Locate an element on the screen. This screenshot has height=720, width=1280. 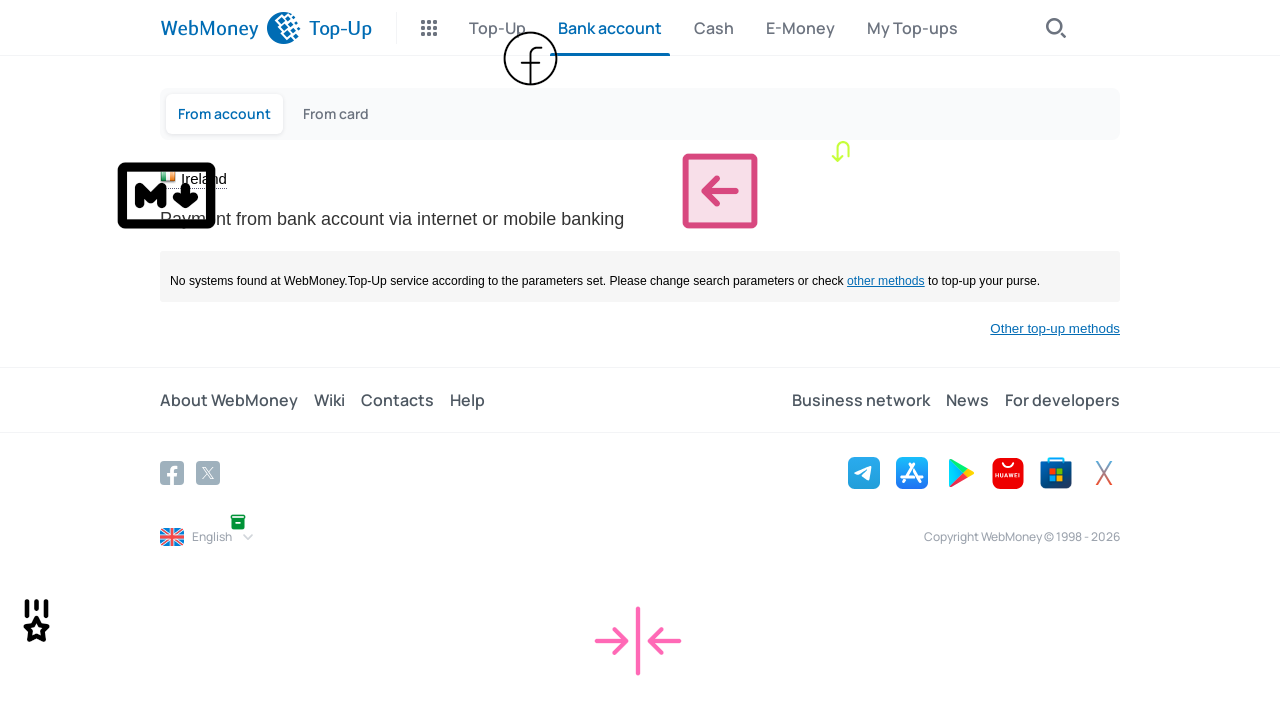
go back to the previous screen is located at coordinates (720, 191).